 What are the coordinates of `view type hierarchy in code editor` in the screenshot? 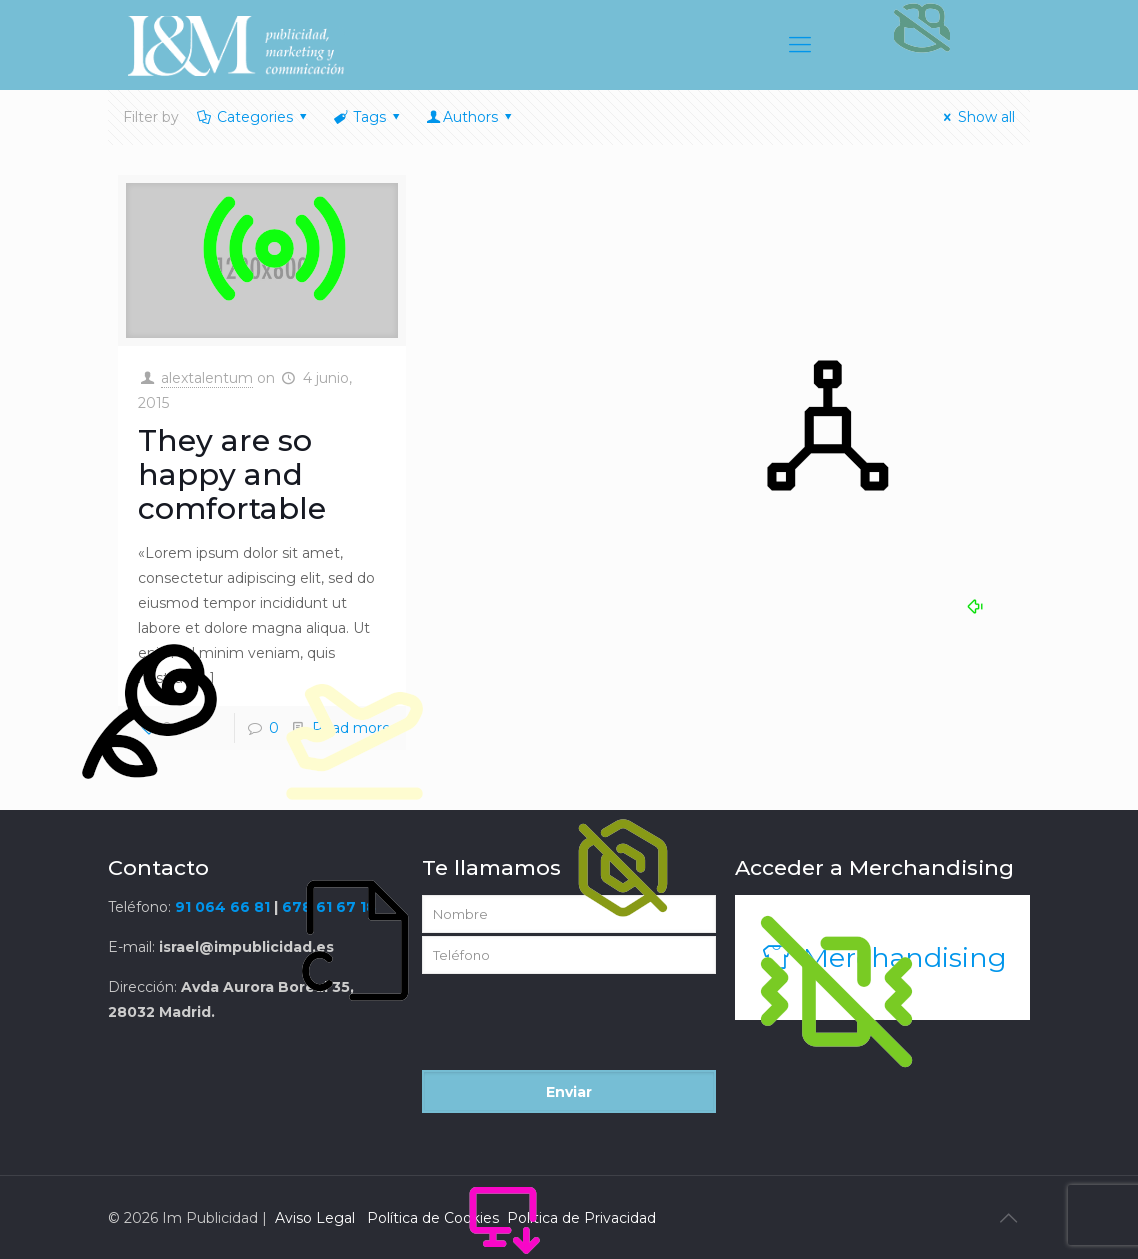 It's located at (832, 425).